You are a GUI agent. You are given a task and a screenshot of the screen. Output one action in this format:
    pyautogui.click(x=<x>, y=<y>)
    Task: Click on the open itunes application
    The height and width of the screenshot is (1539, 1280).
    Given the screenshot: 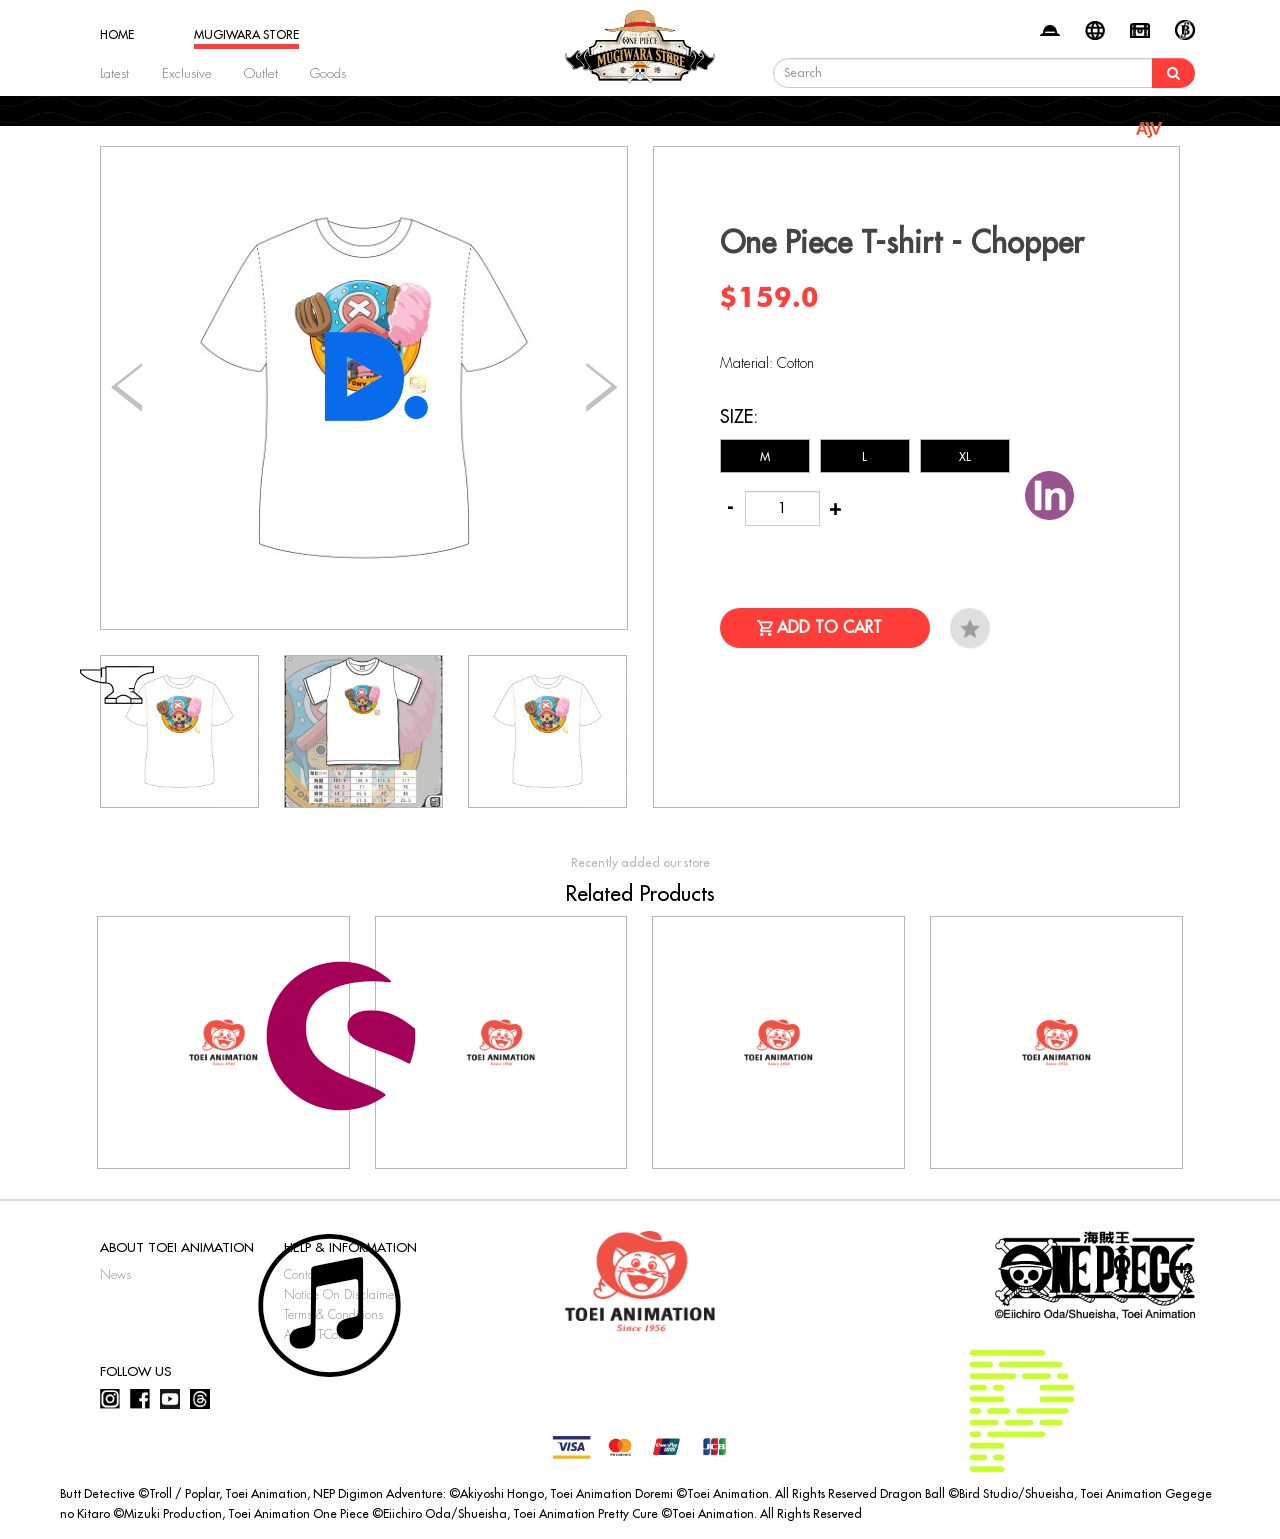 What is the action you would take?
    pyautogui.click(x=329, y=1305)
    